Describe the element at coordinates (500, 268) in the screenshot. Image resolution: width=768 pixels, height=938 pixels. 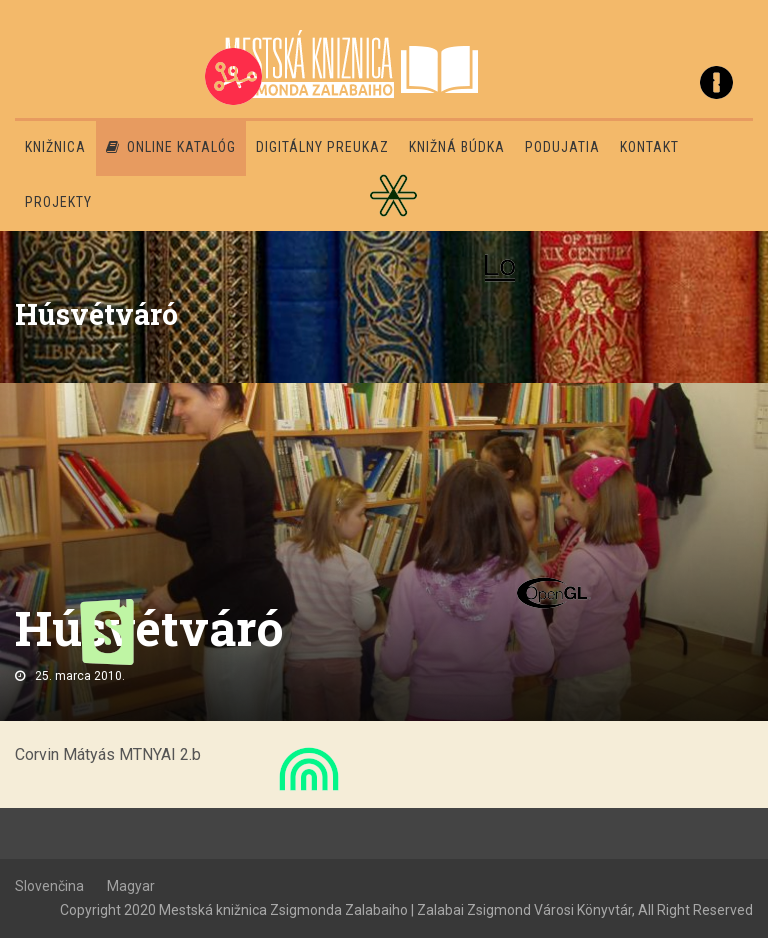
I see `lodash javascript library logo` at that location.